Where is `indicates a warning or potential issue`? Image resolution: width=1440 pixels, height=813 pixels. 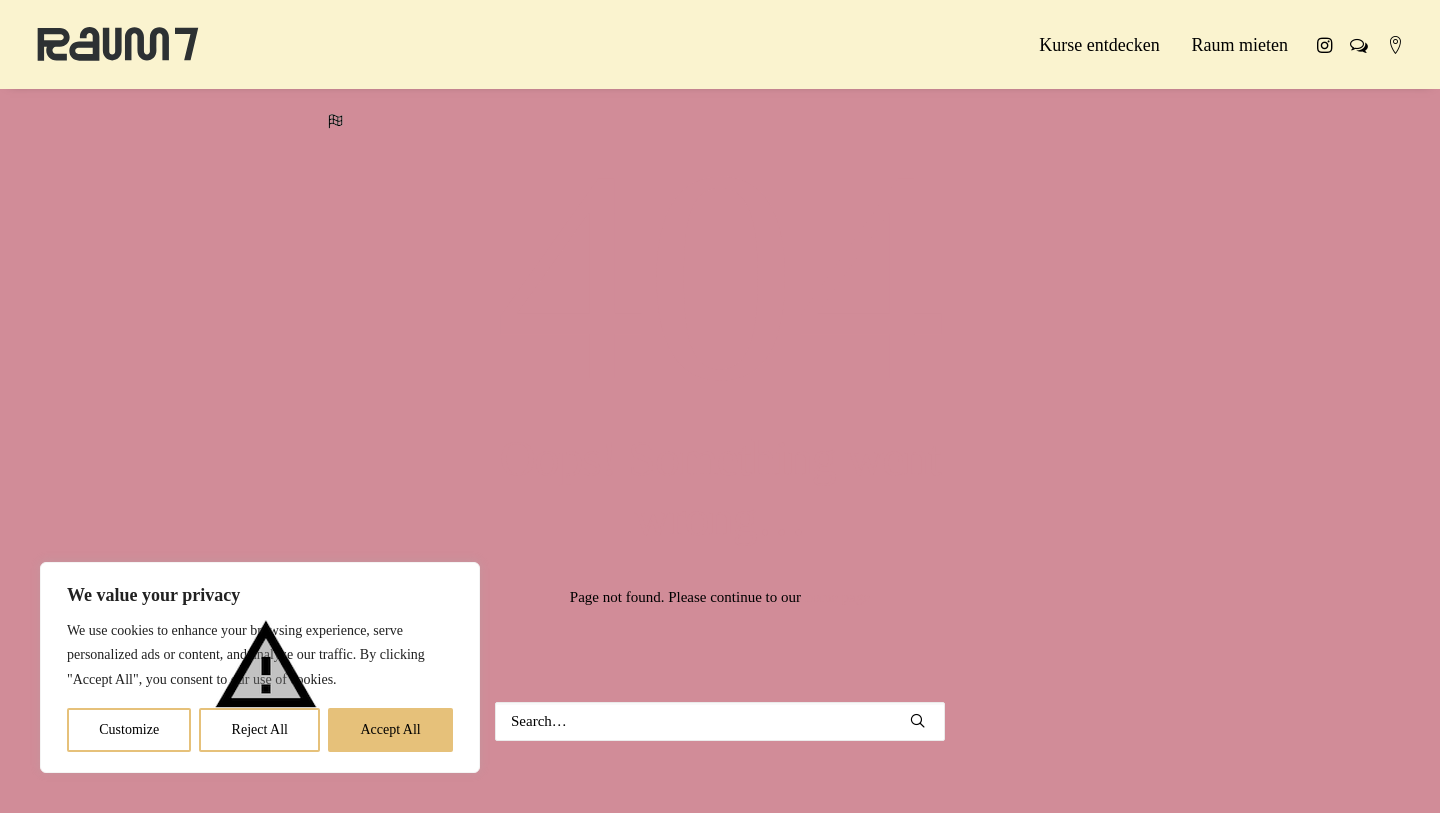 indicates a warning or potential issue is located at coordinates (266, 666).